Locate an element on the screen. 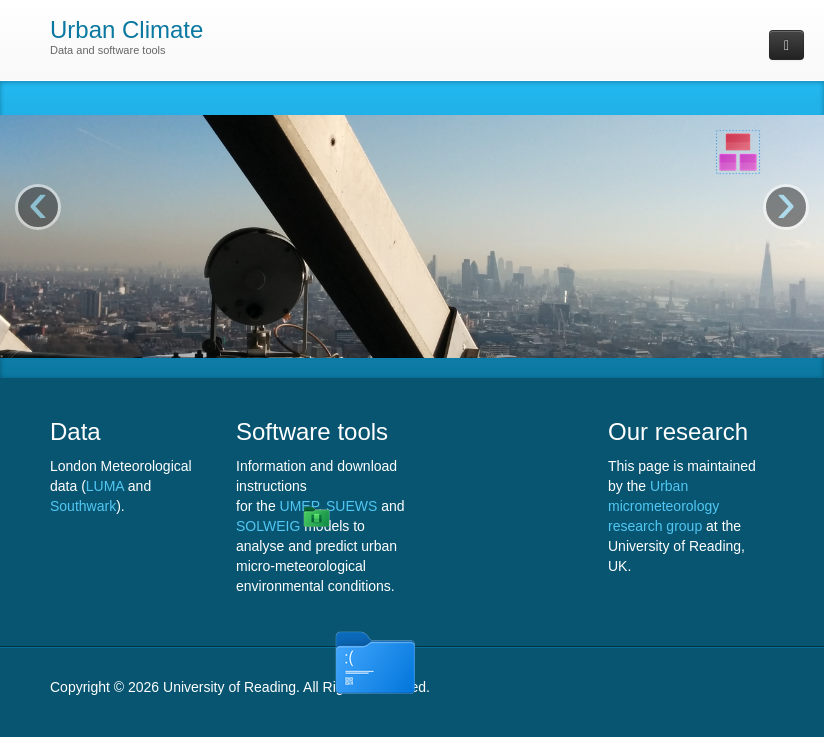  open windows subsystem for android files is located at coordinates (316, 517).